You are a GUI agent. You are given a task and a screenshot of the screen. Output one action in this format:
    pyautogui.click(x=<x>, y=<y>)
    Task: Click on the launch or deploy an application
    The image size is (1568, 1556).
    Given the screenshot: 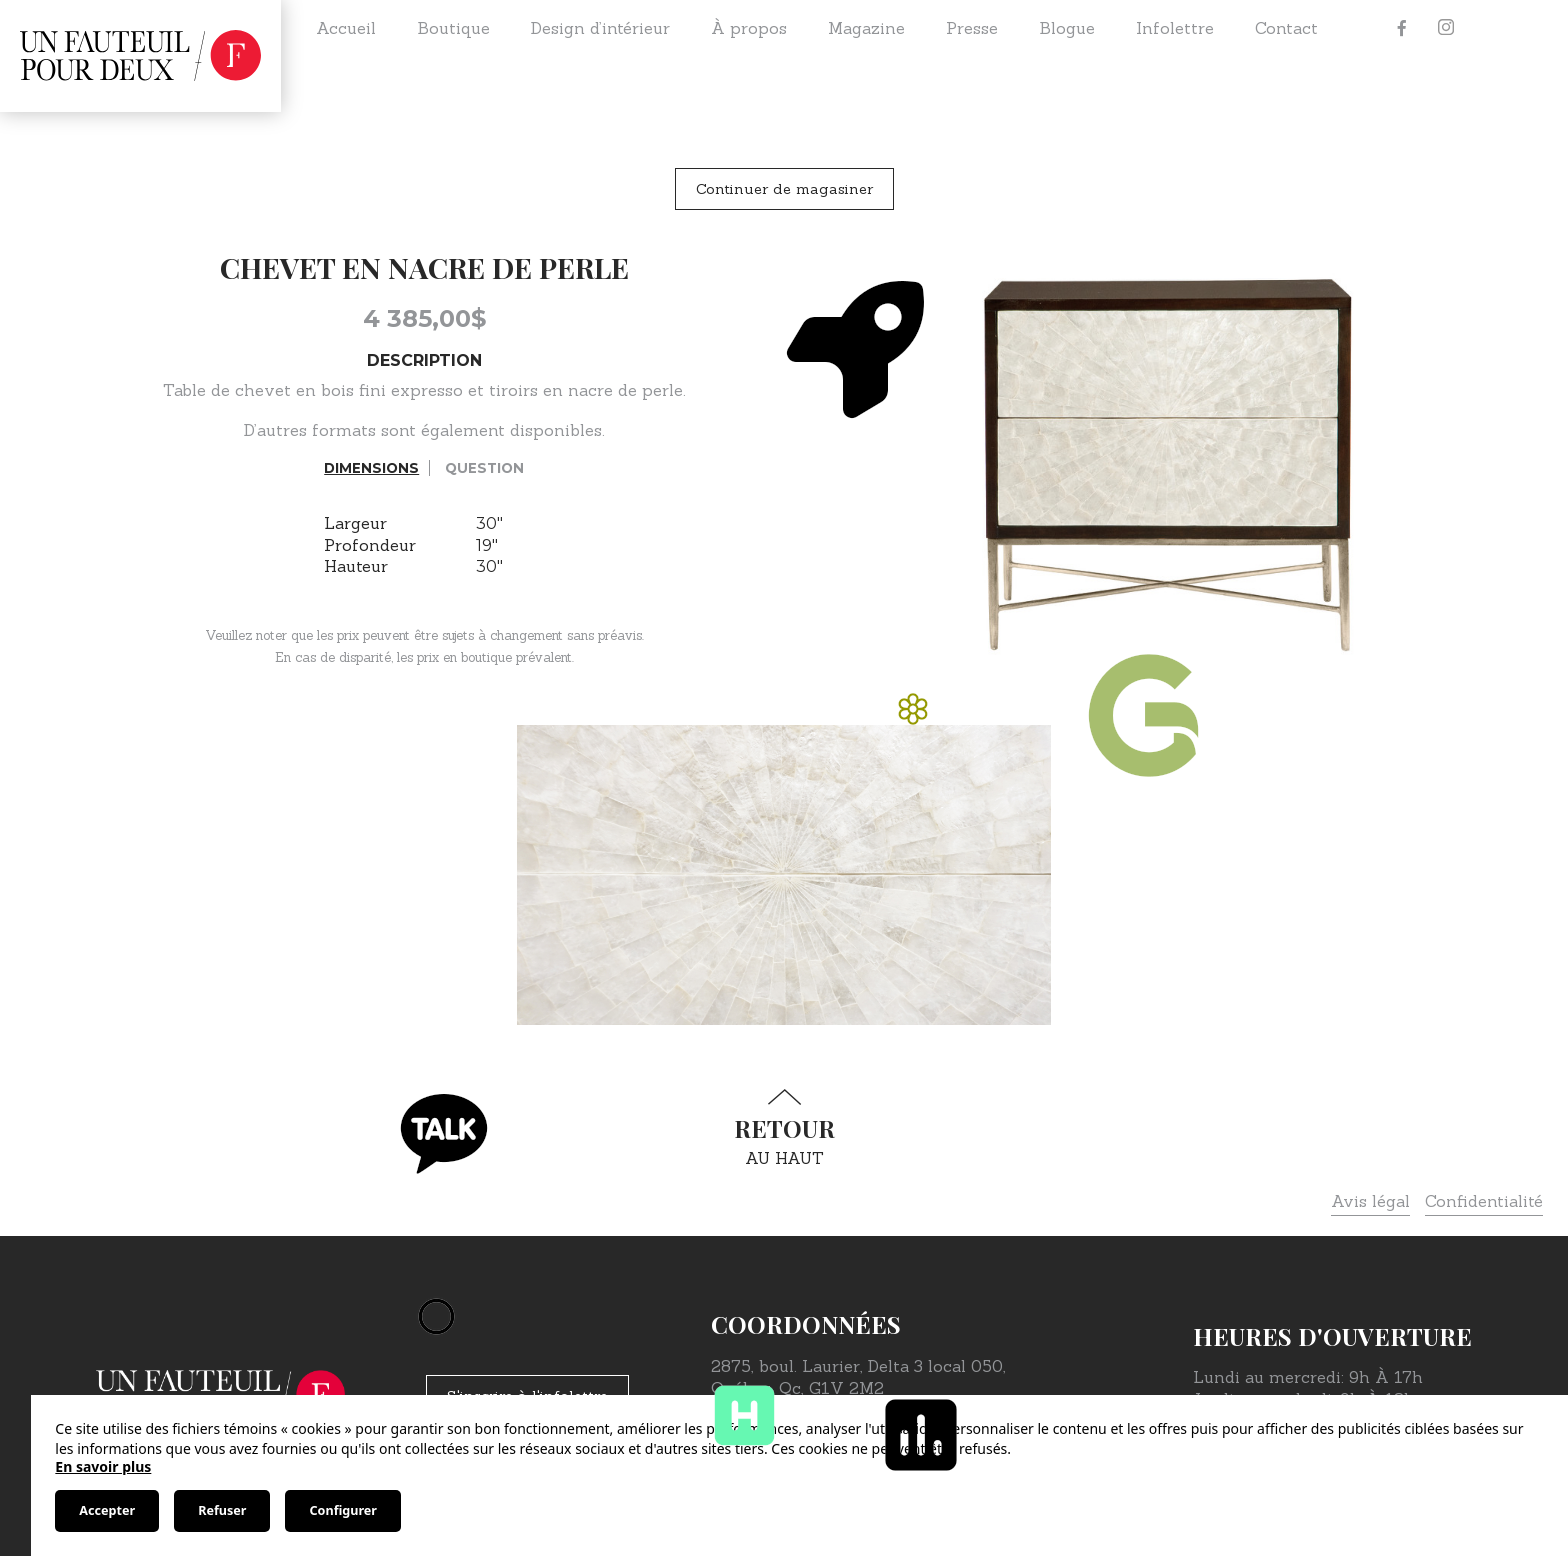 What is the action you would take?
    pyautogui.click(x=861, y=344)
    